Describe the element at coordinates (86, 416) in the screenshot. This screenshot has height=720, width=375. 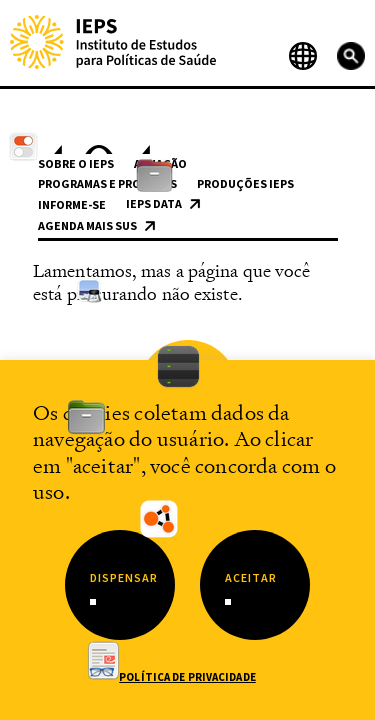
I see `open file manager application` at that location.